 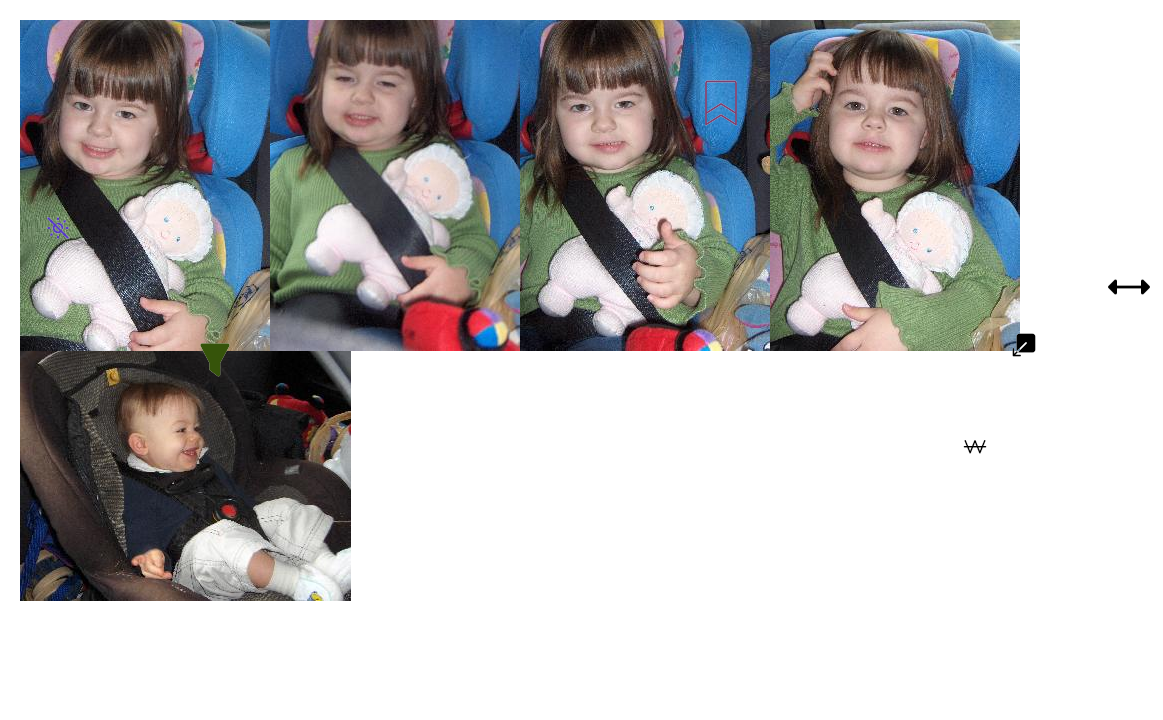 What do you see at coordinates (1129, 287) in the screenshot?
I see `resize element horizontally` at bounding box center [1129, 287].